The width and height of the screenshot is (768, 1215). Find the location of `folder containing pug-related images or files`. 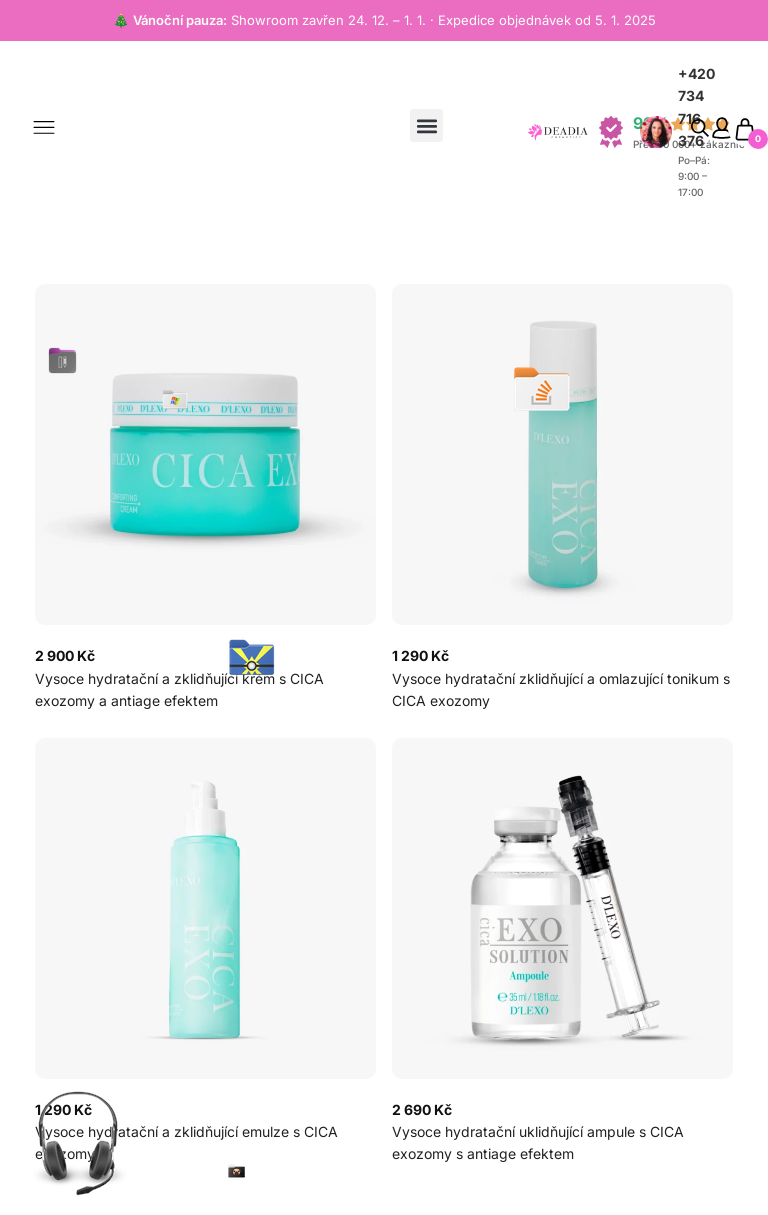

folder containing pug-related images or files is located at coordinates (236, 1171).